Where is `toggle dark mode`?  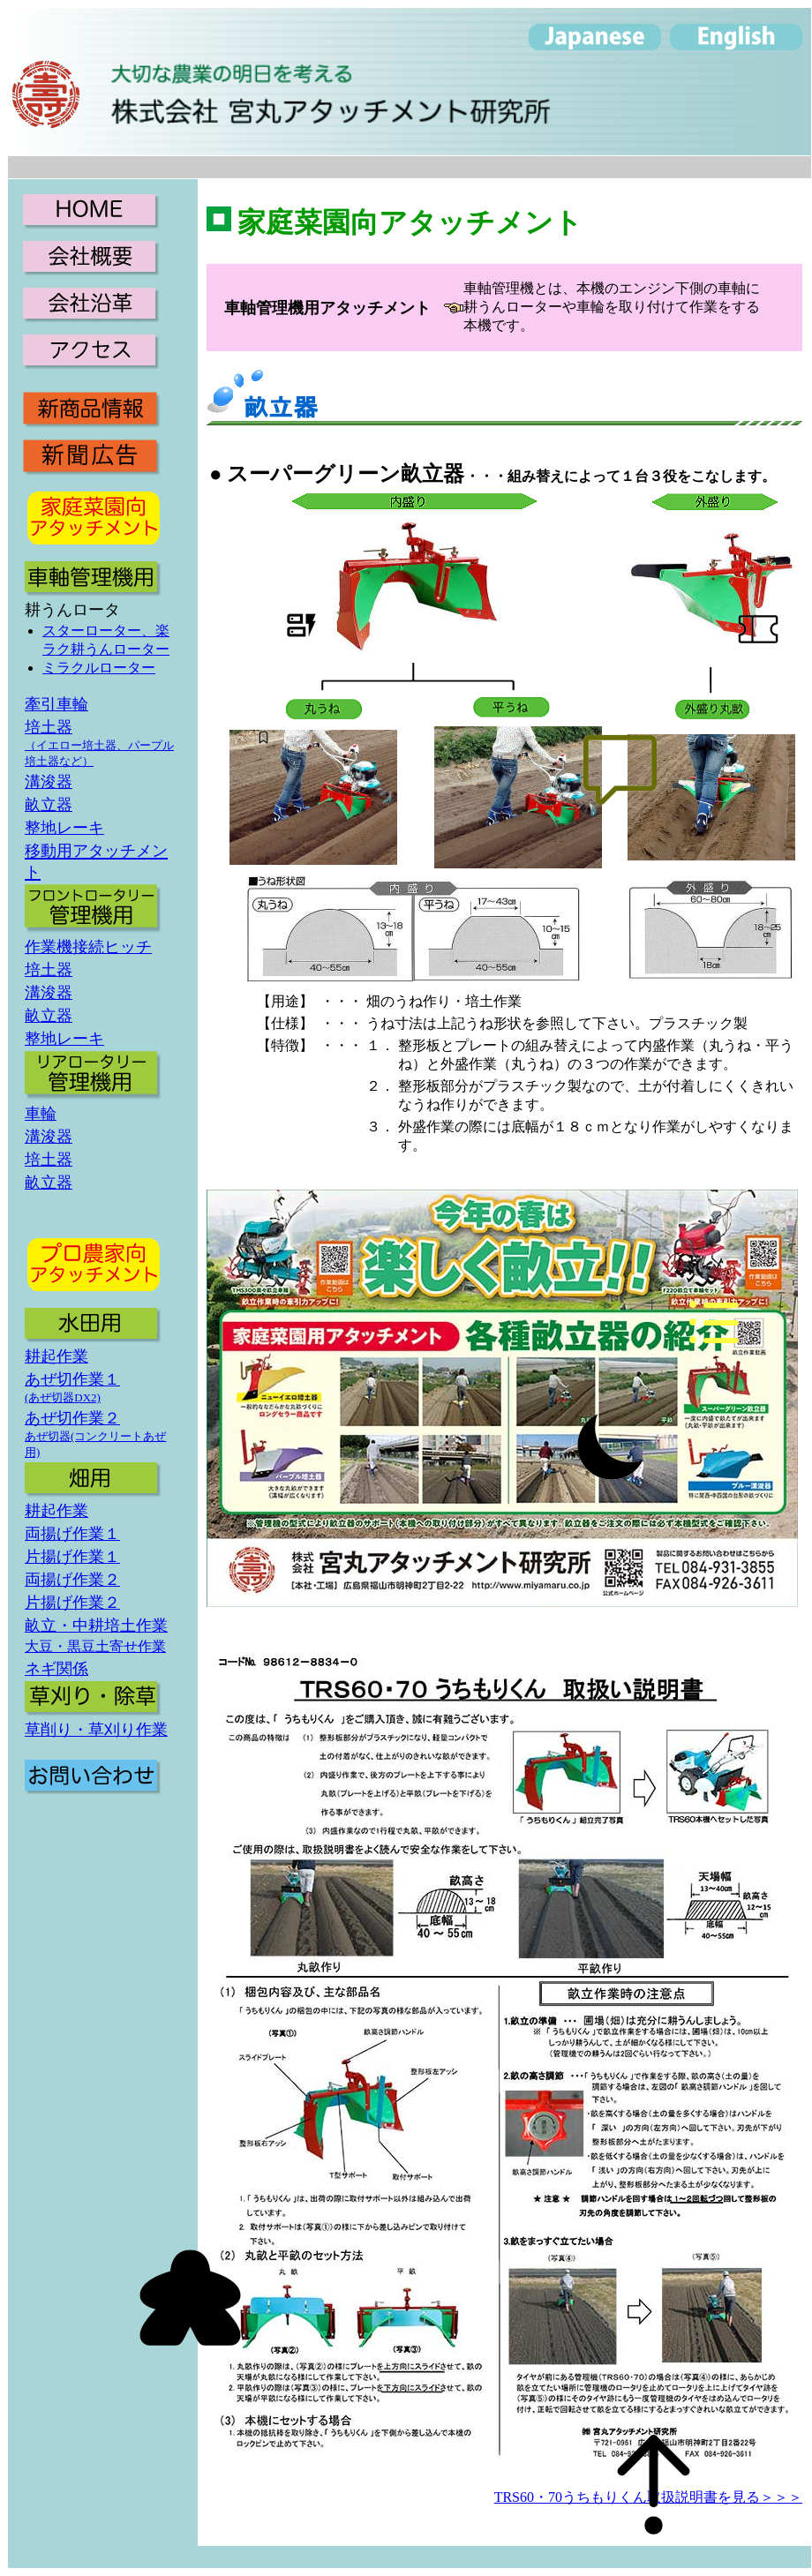 toggle dark mode is located at coordinates (610, 1446).